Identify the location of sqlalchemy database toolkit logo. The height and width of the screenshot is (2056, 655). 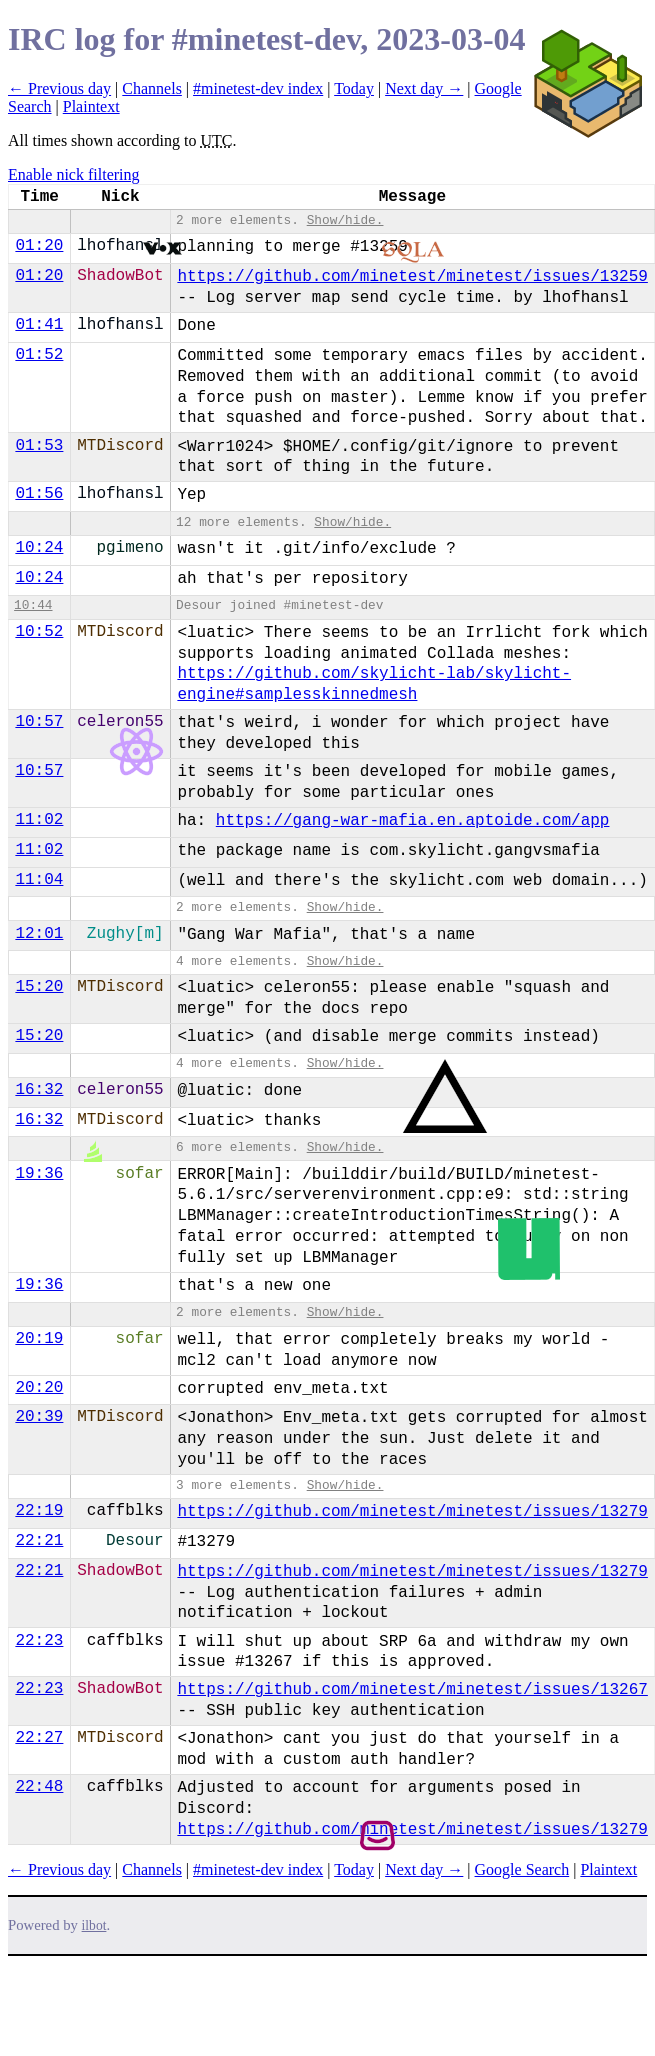
(413, 252).